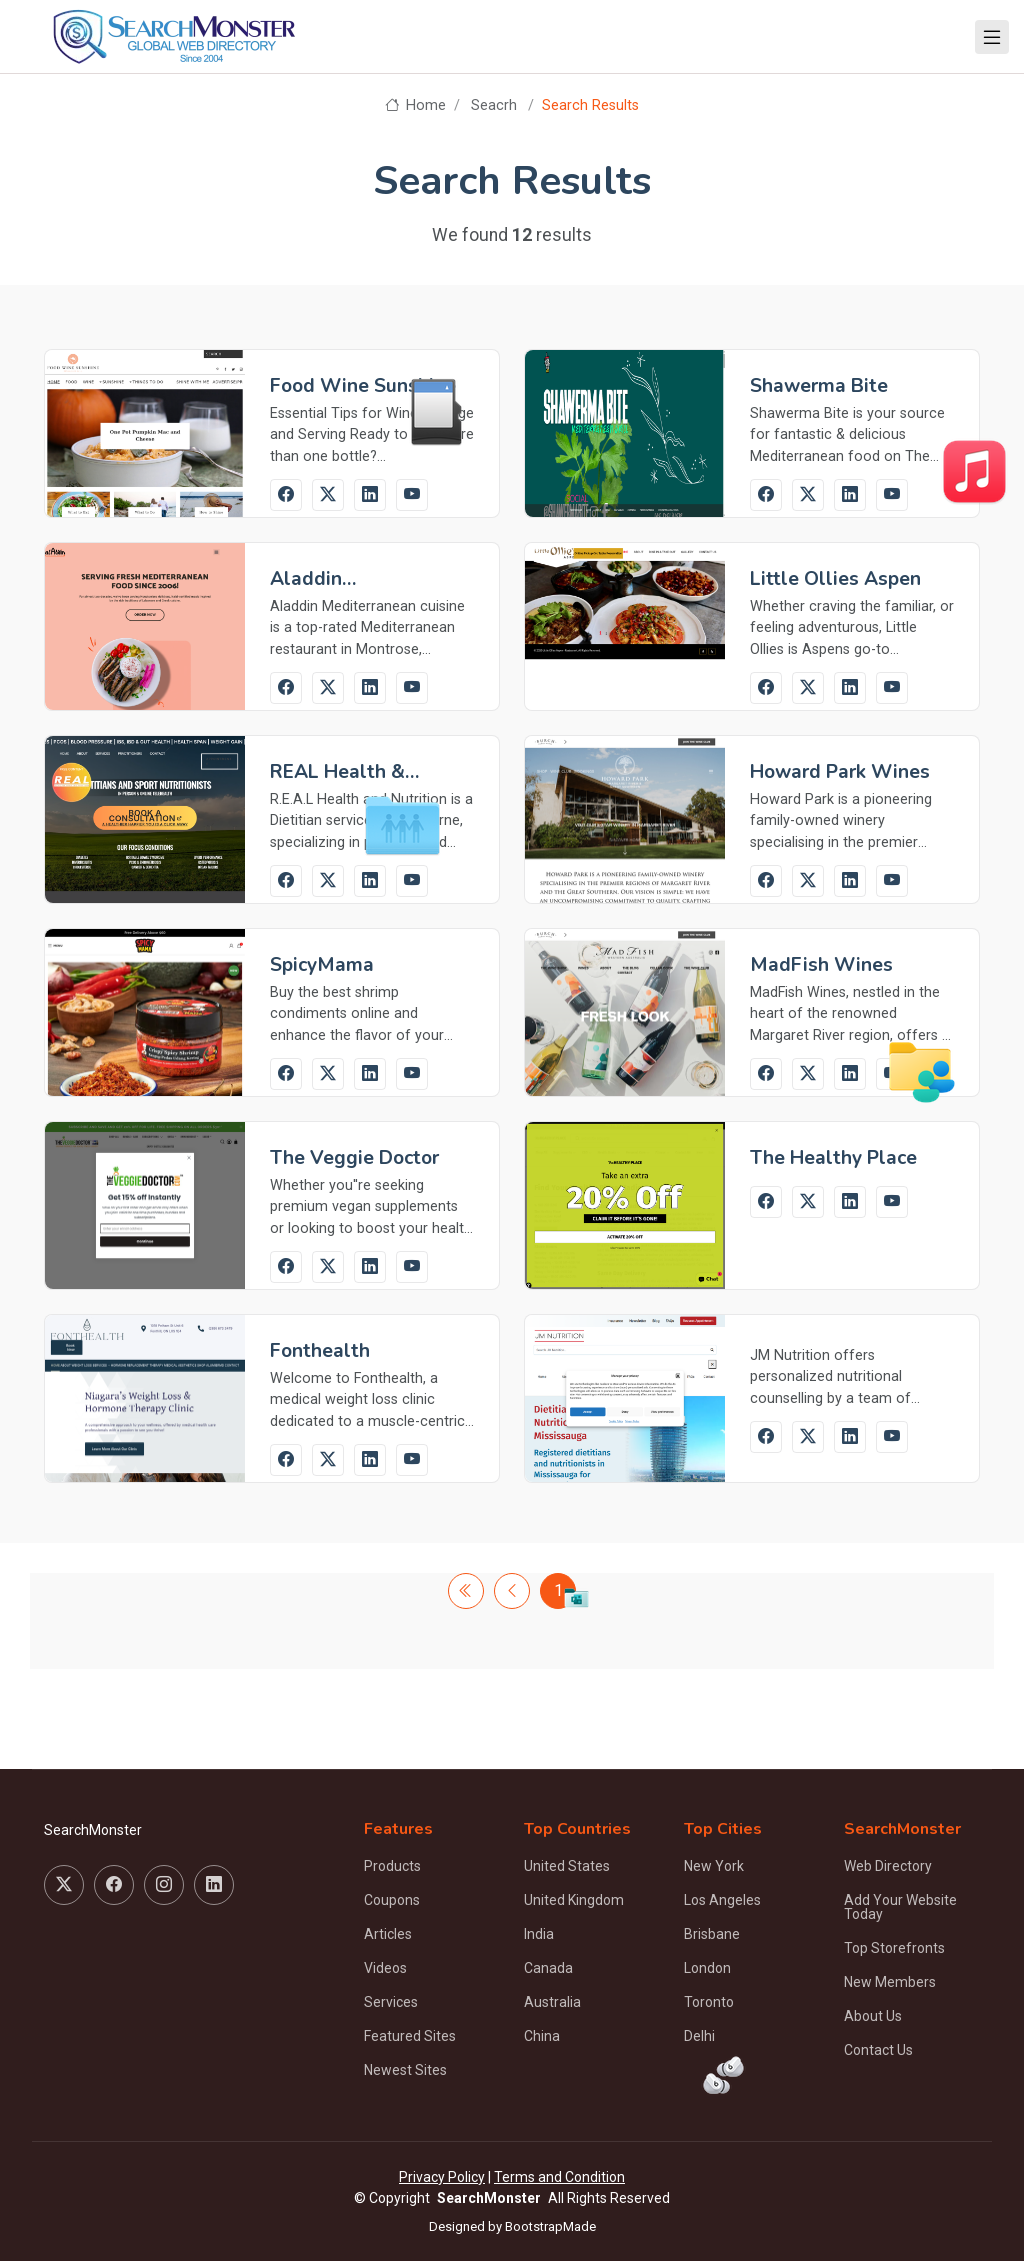 This screenshot has height=2261, width=1024. I want to click on open shared folder, so click(920, 1068).